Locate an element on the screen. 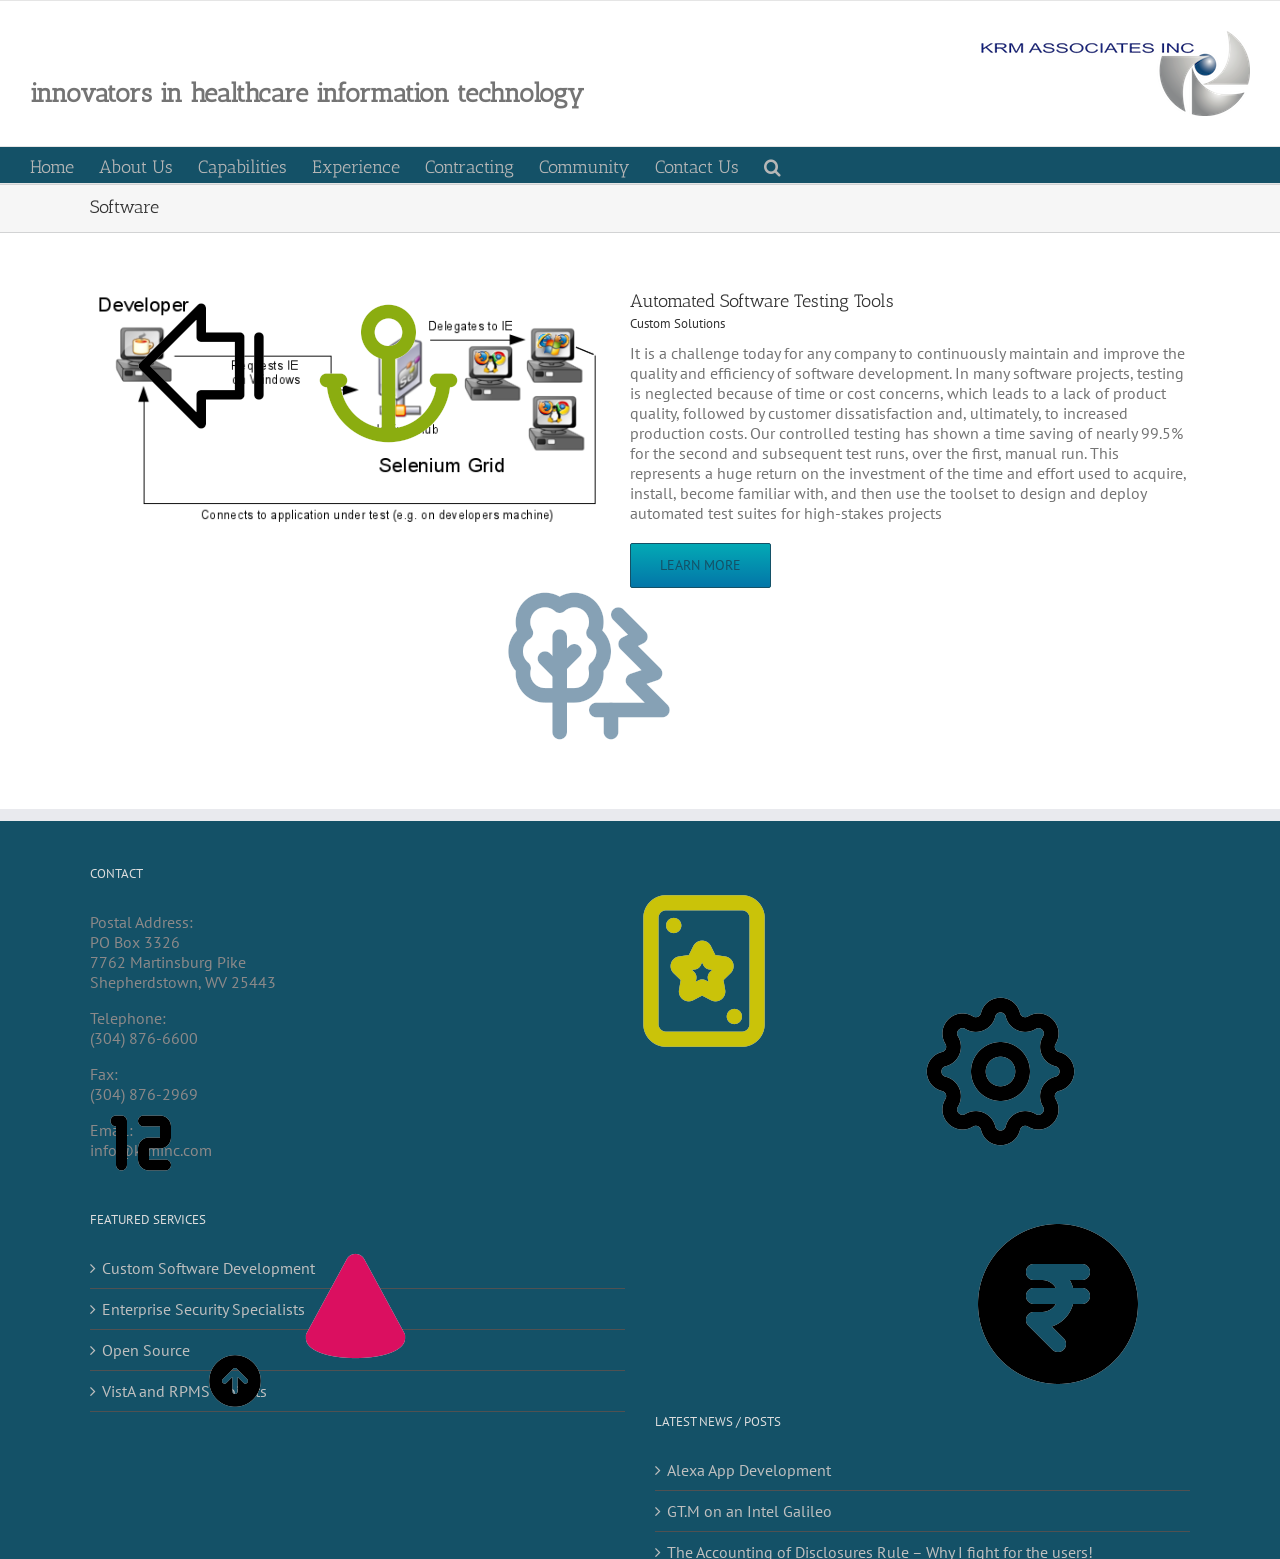 The width and height of the screenshot is (1280, 1559). indicates a traffic cone or construction zone is located at coordinates (355, 1308).